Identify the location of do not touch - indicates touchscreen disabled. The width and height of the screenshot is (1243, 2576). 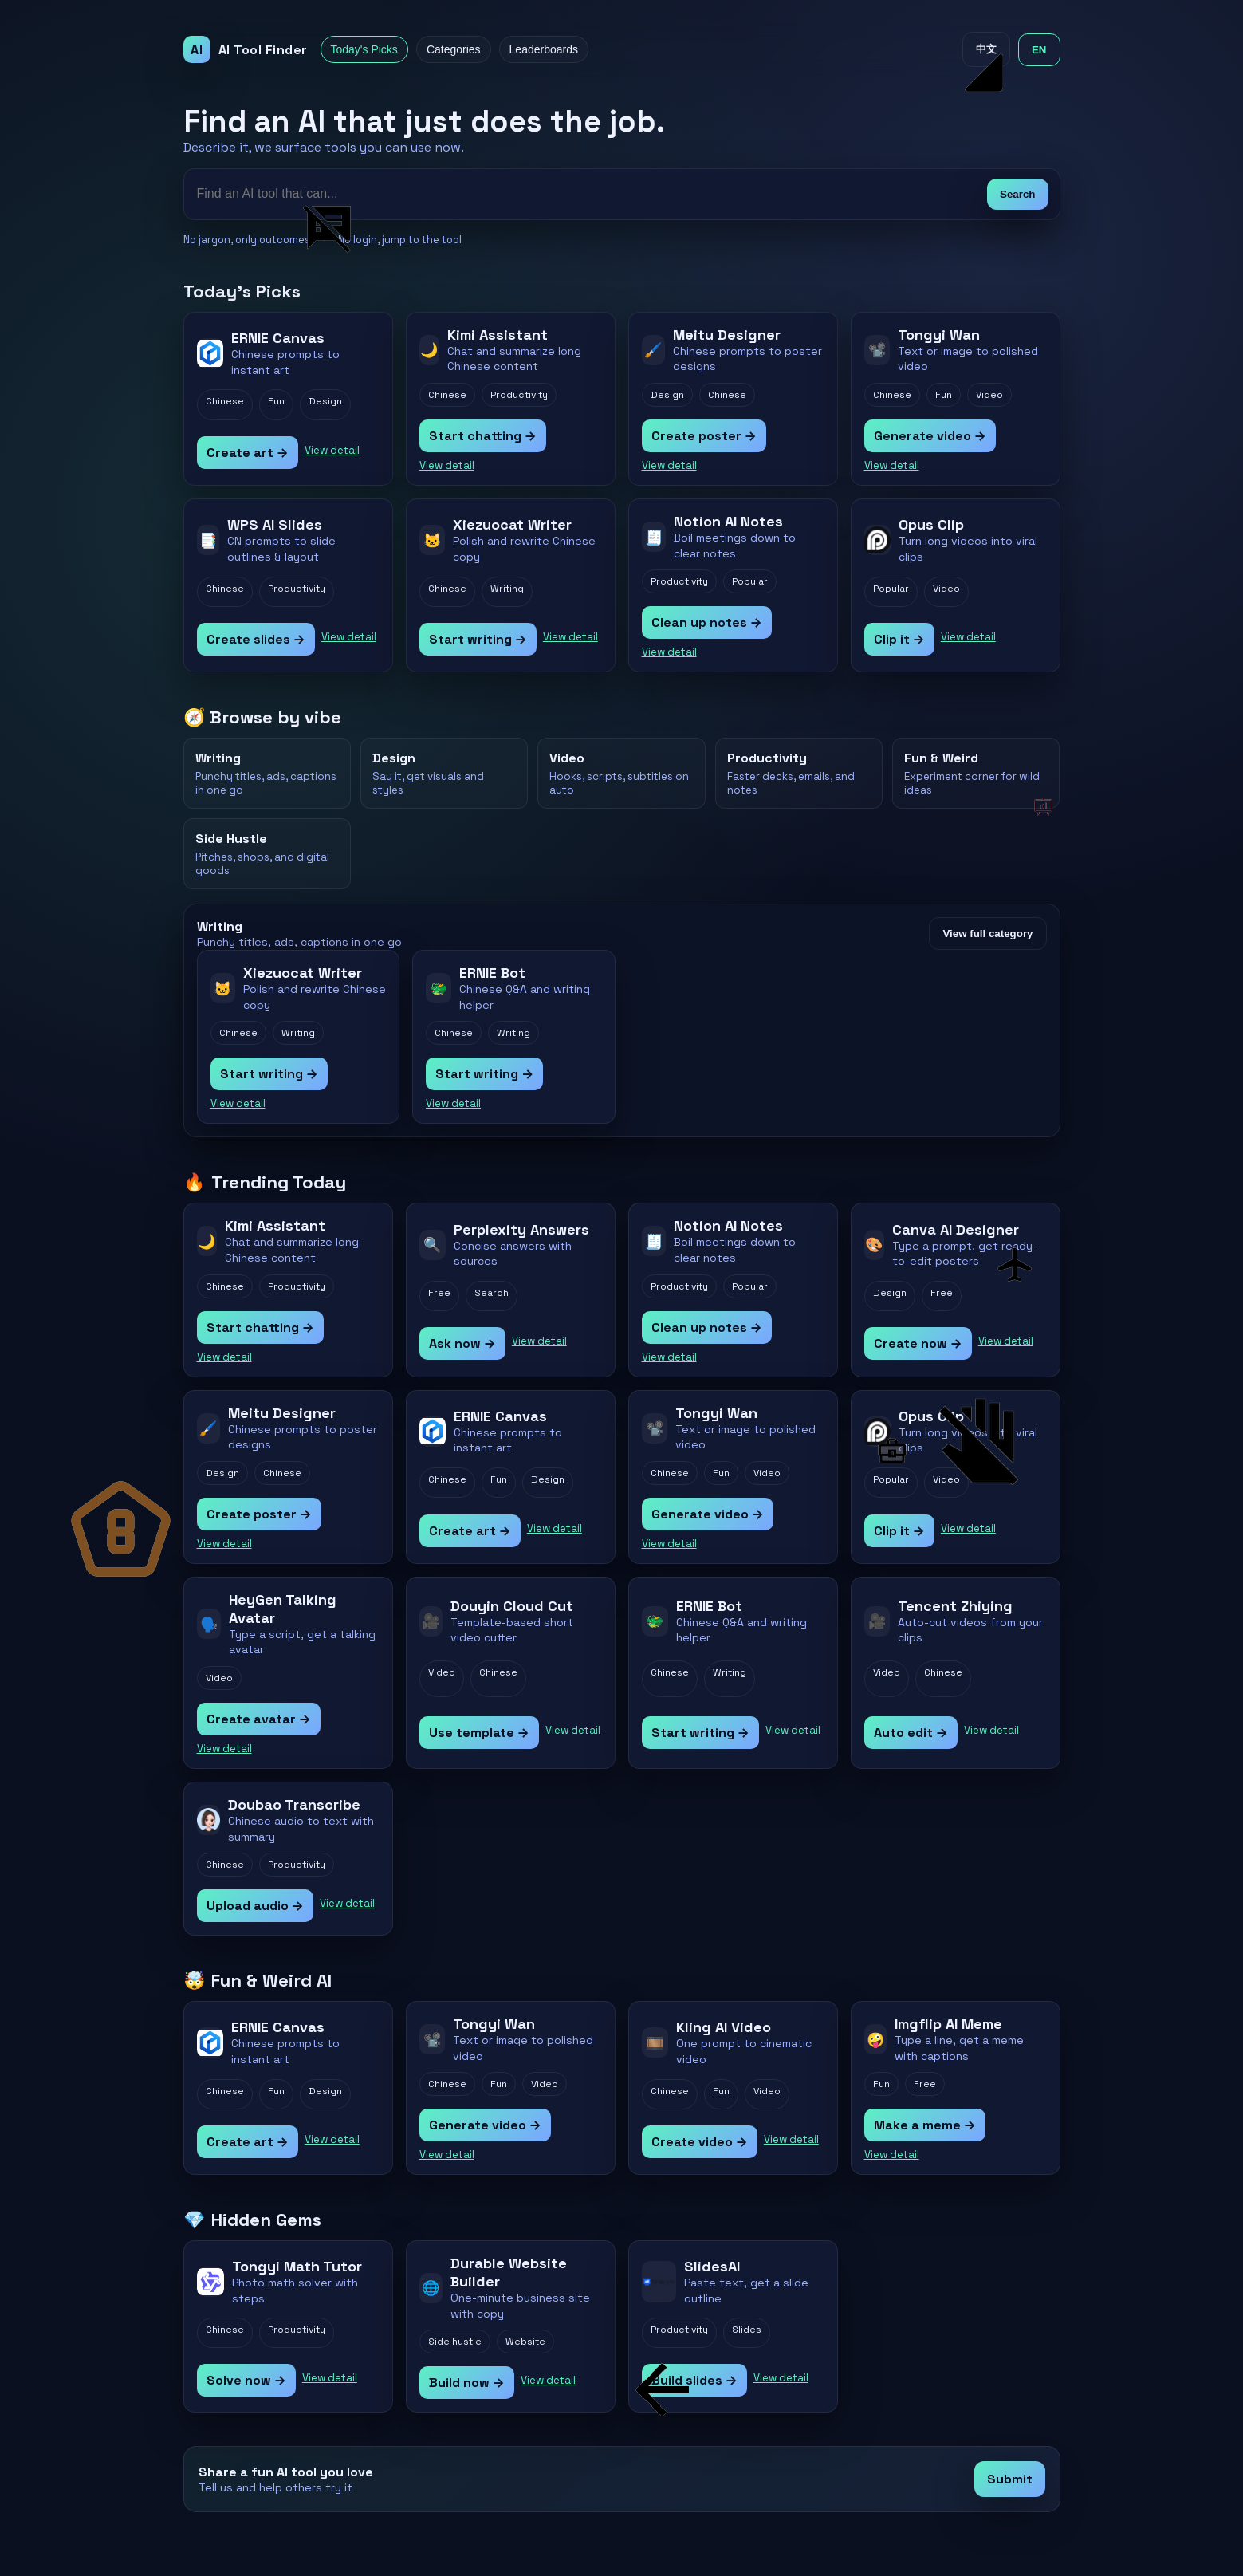
(981, 1443).